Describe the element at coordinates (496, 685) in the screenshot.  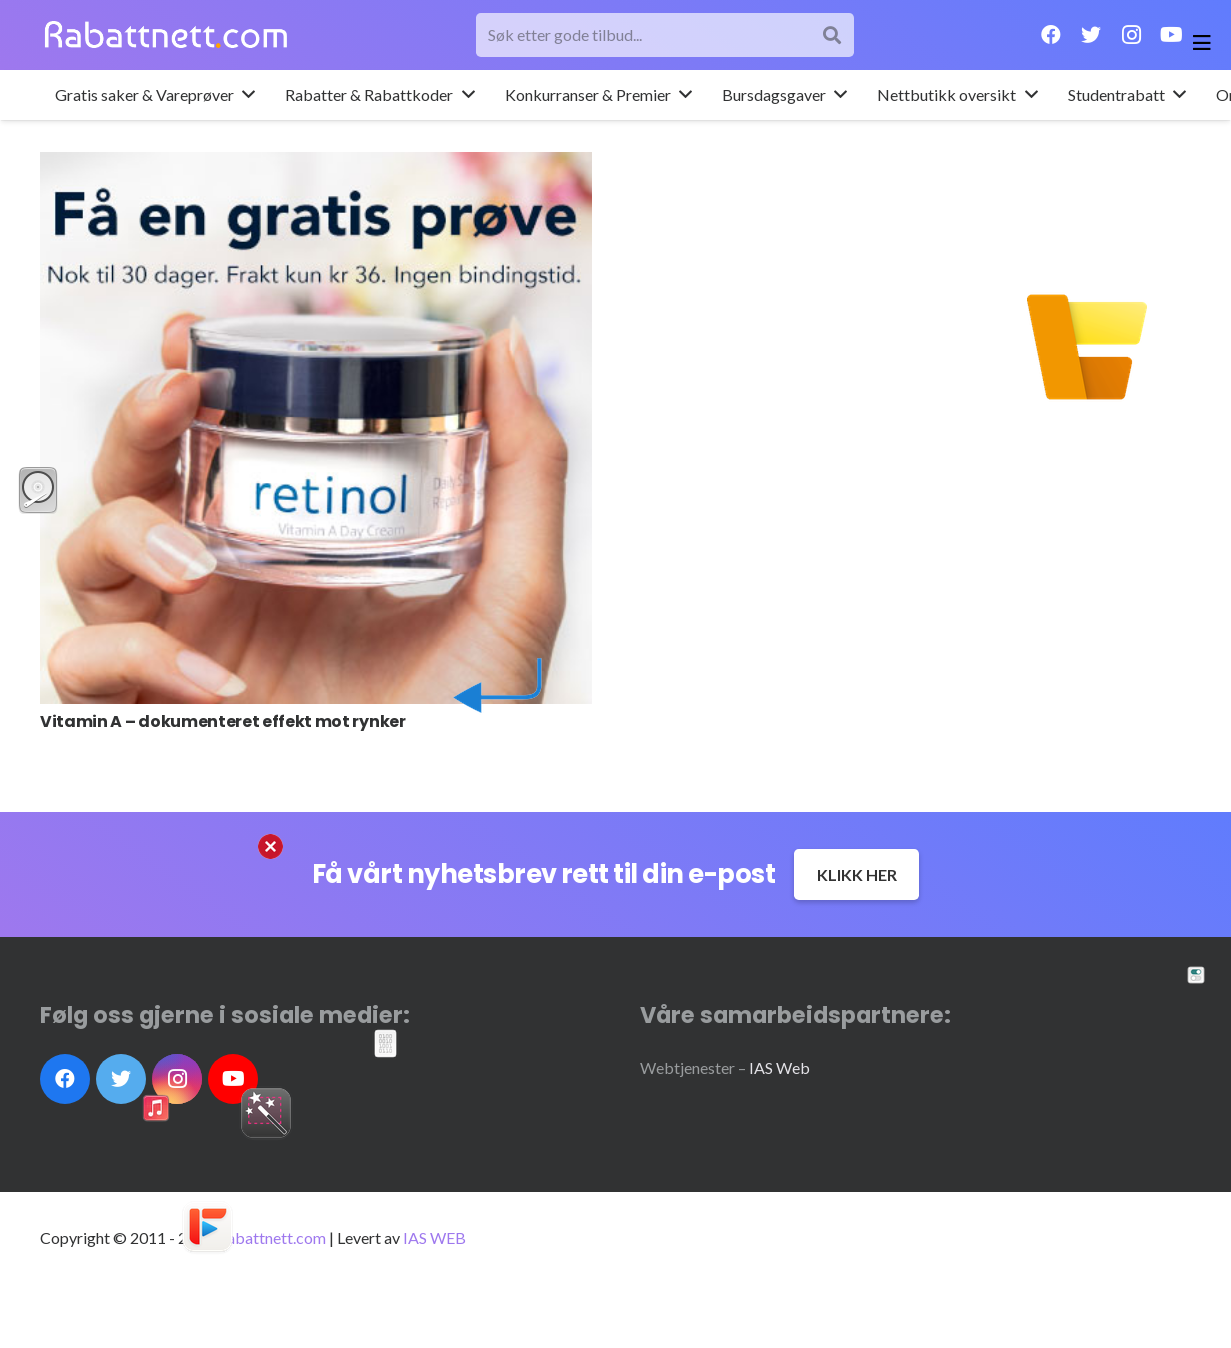
I see `reply to an email message` at that location.